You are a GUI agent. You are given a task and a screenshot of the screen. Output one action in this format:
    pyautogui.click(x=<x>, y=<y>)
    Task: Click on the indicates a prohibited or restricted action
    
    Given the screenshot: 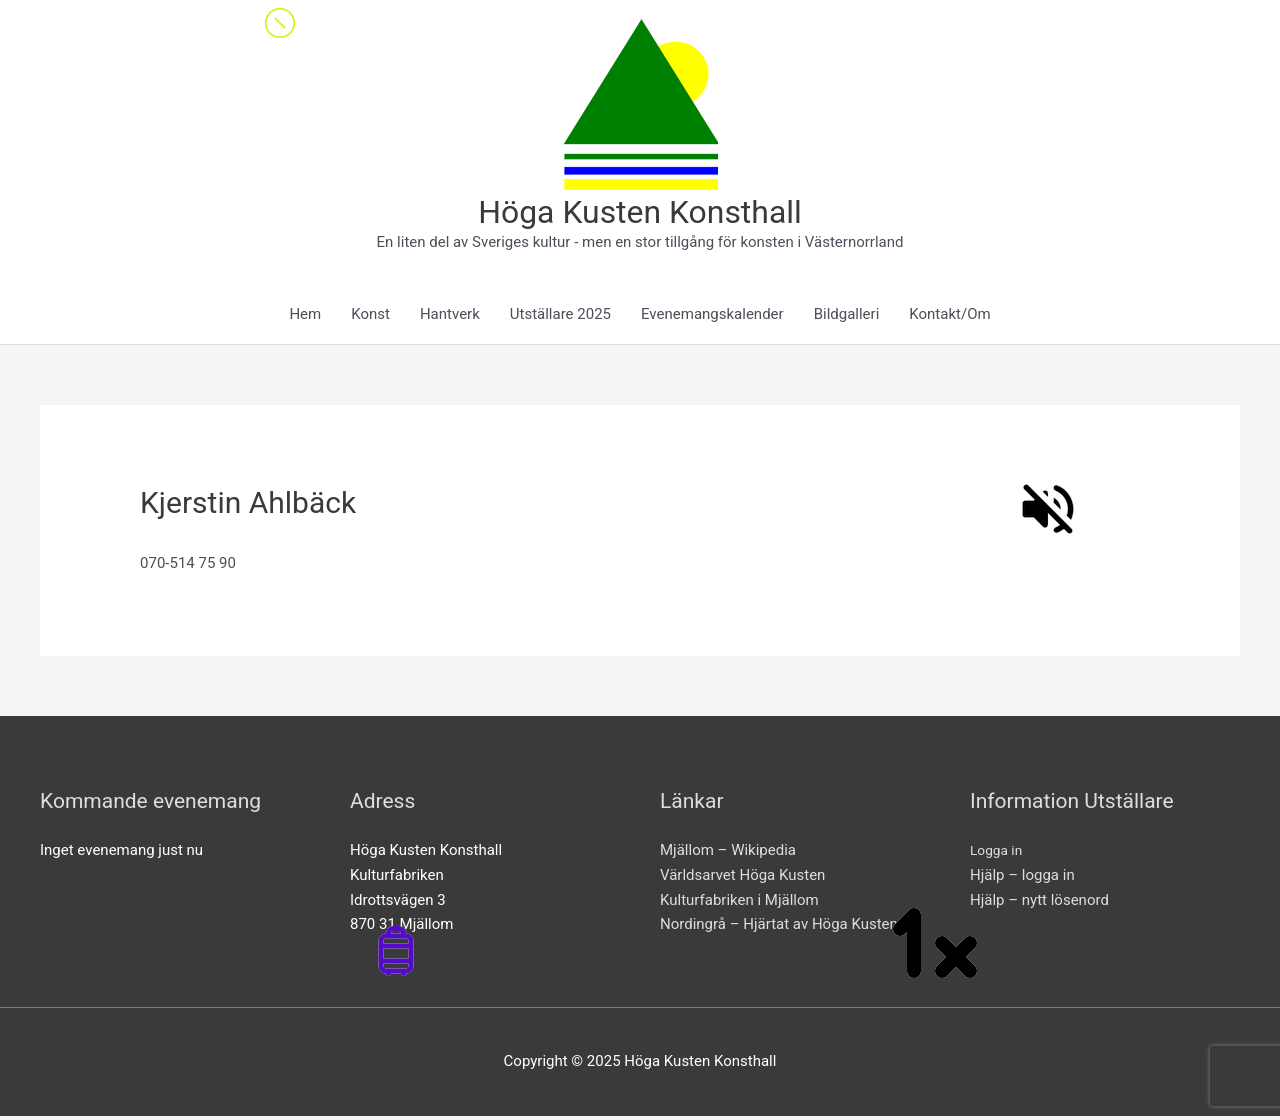 What is the action you would take?
    pyautogui.click(x=280, y=23)
    